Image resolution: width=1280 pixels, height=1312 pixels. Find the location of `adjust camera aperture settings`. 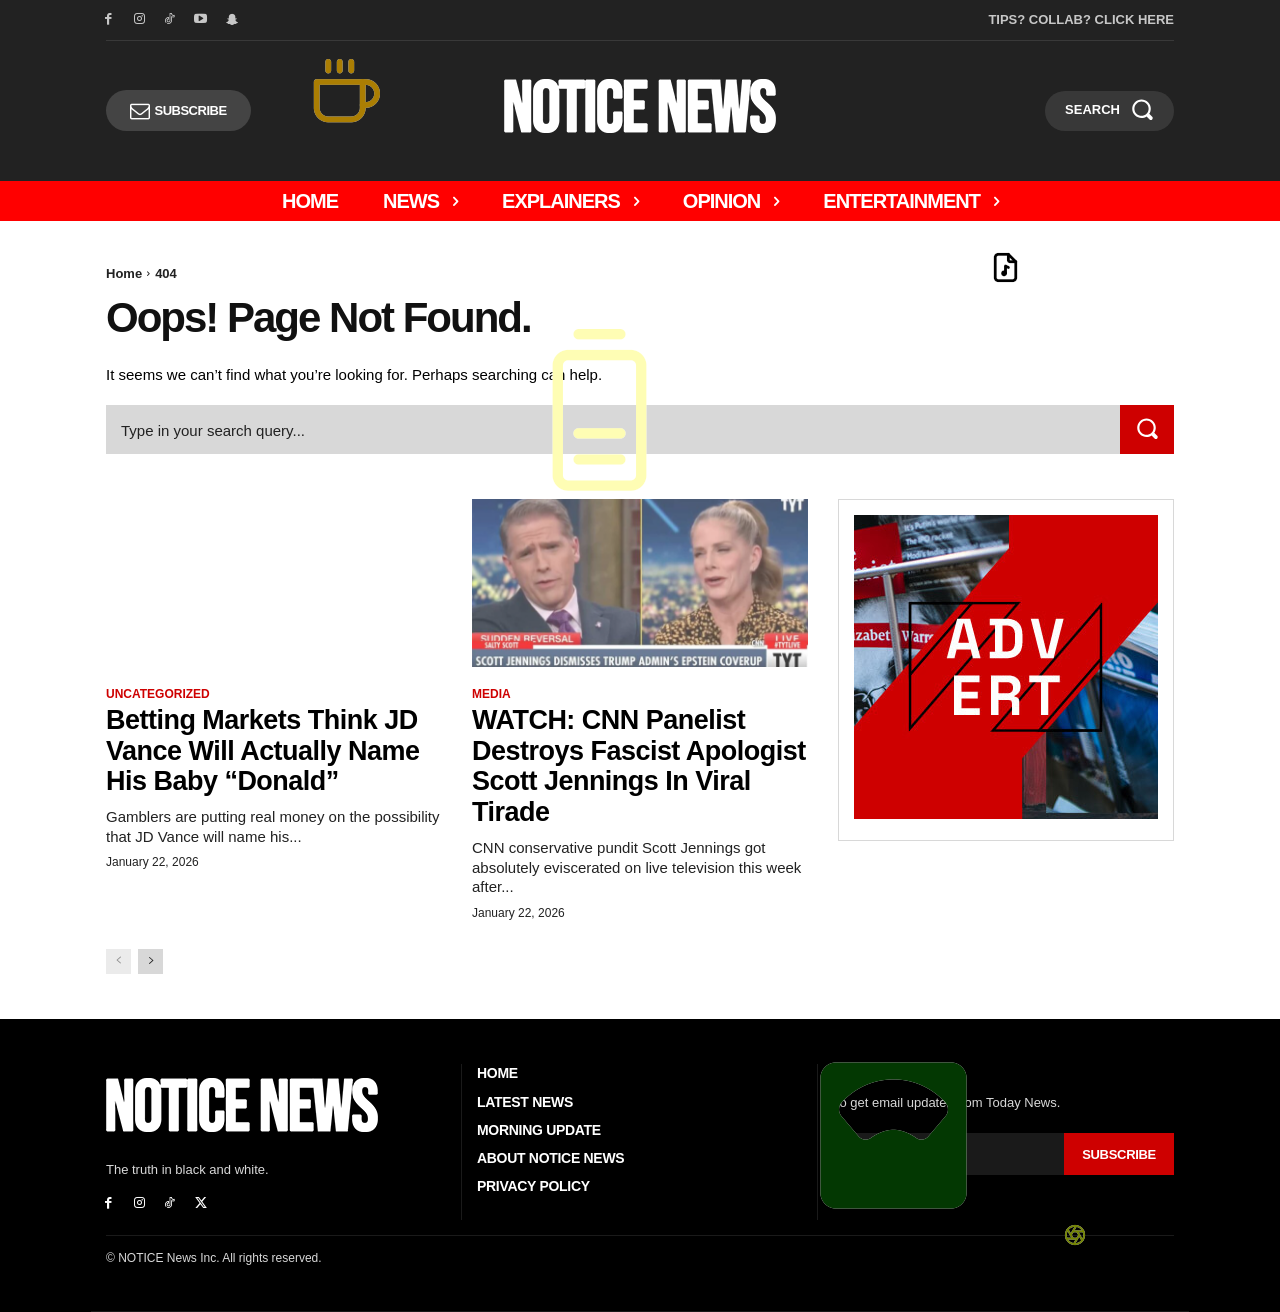

adjust camera aperture settings is located at coordinates (1075, 1235).